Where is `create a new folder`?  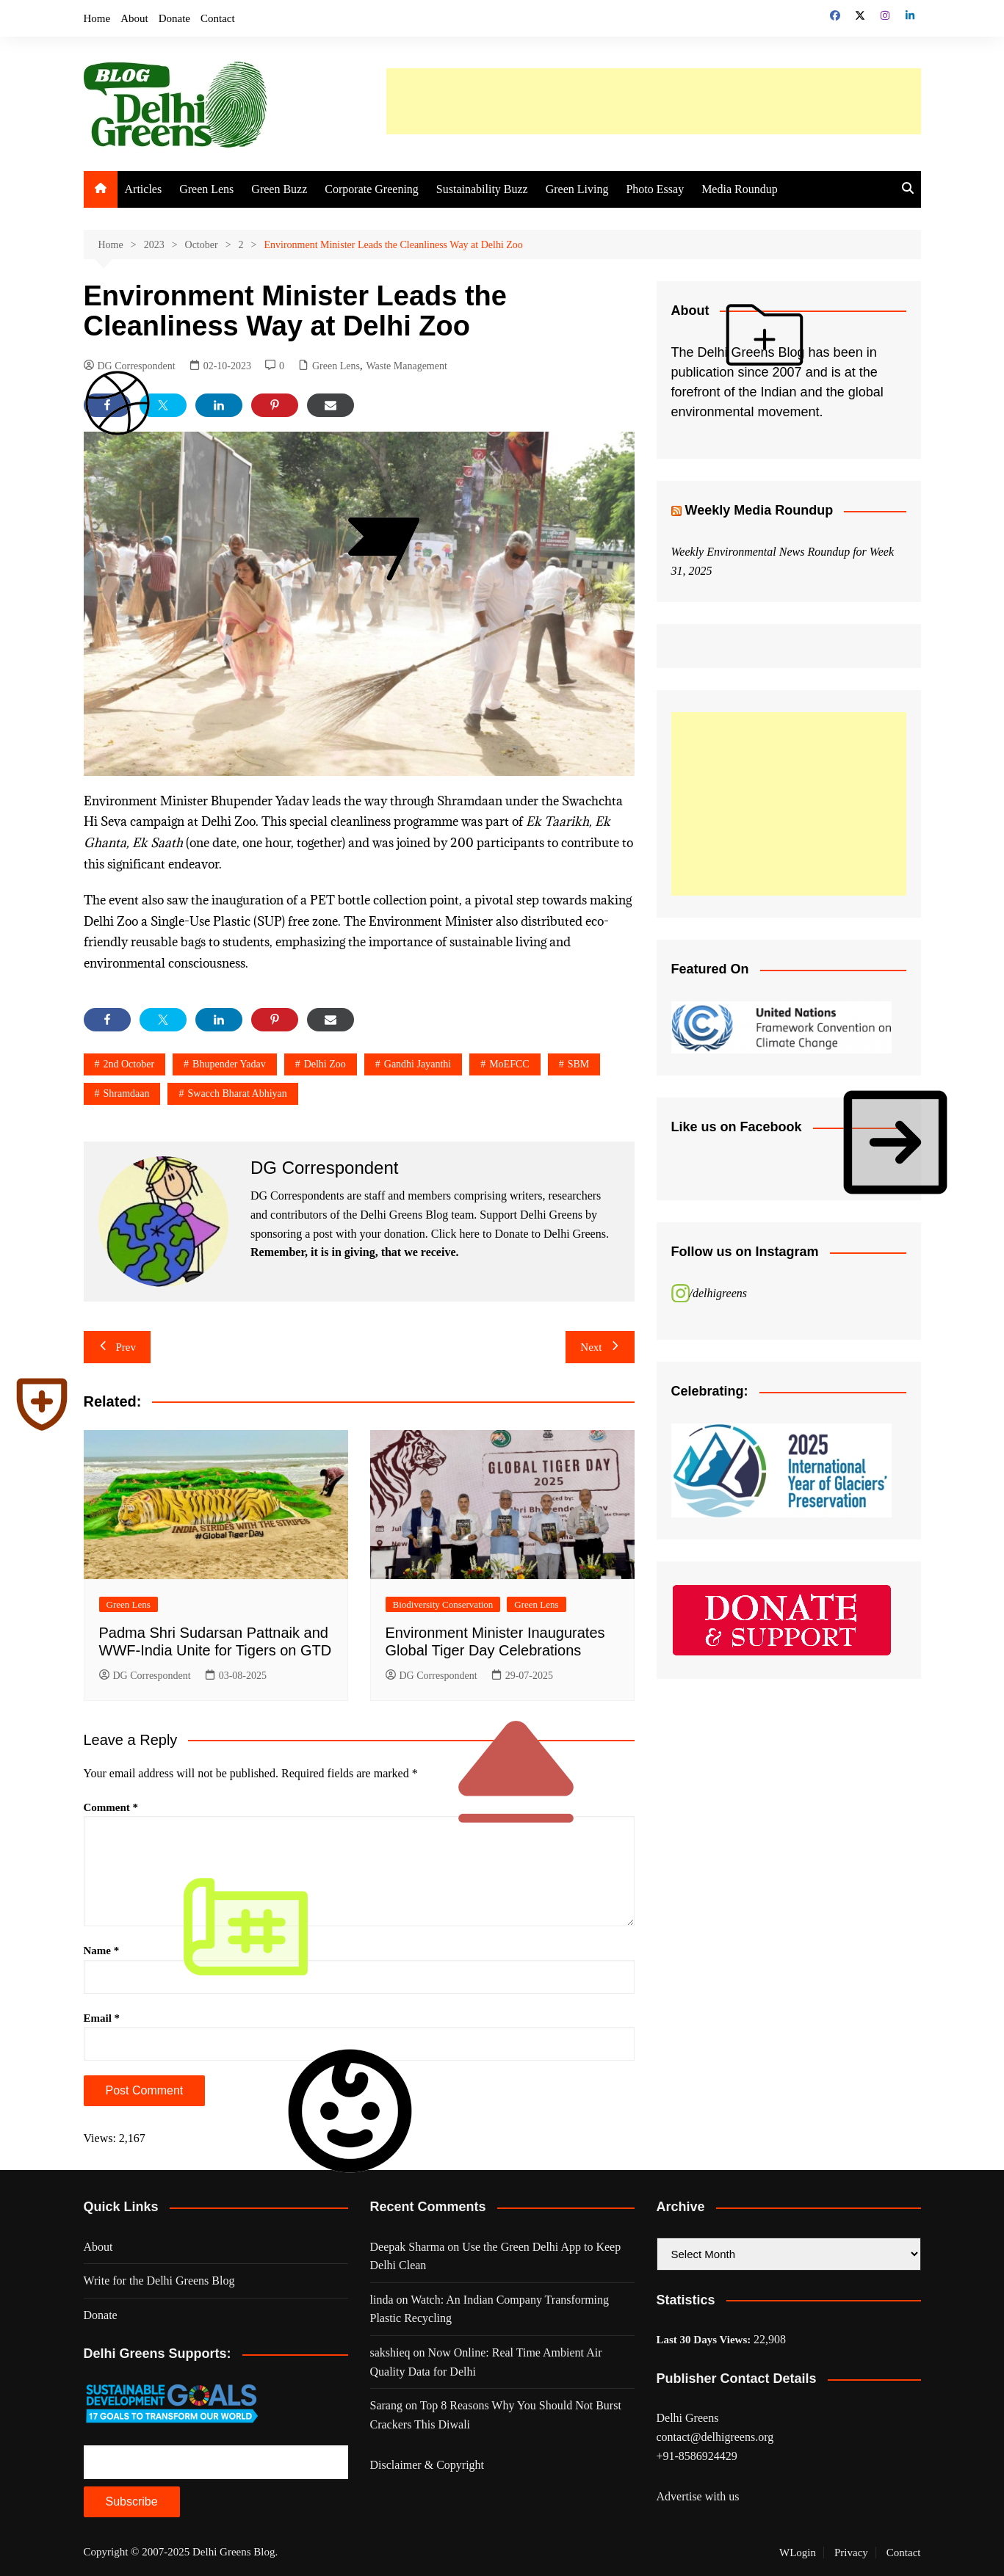 create a new folder is located at coordinates (765, 333).